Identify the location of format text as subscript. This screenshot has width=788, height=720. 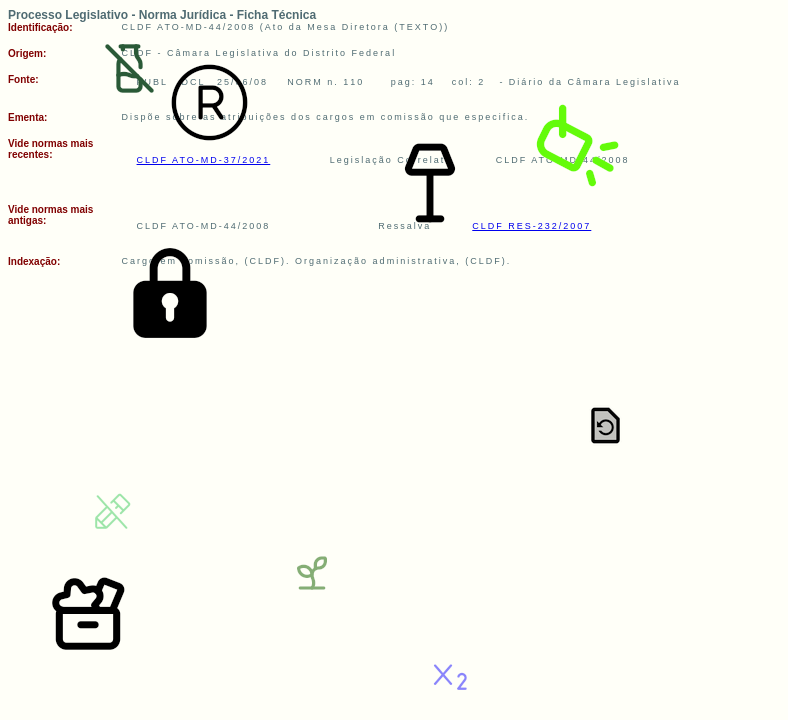
(448, 676).